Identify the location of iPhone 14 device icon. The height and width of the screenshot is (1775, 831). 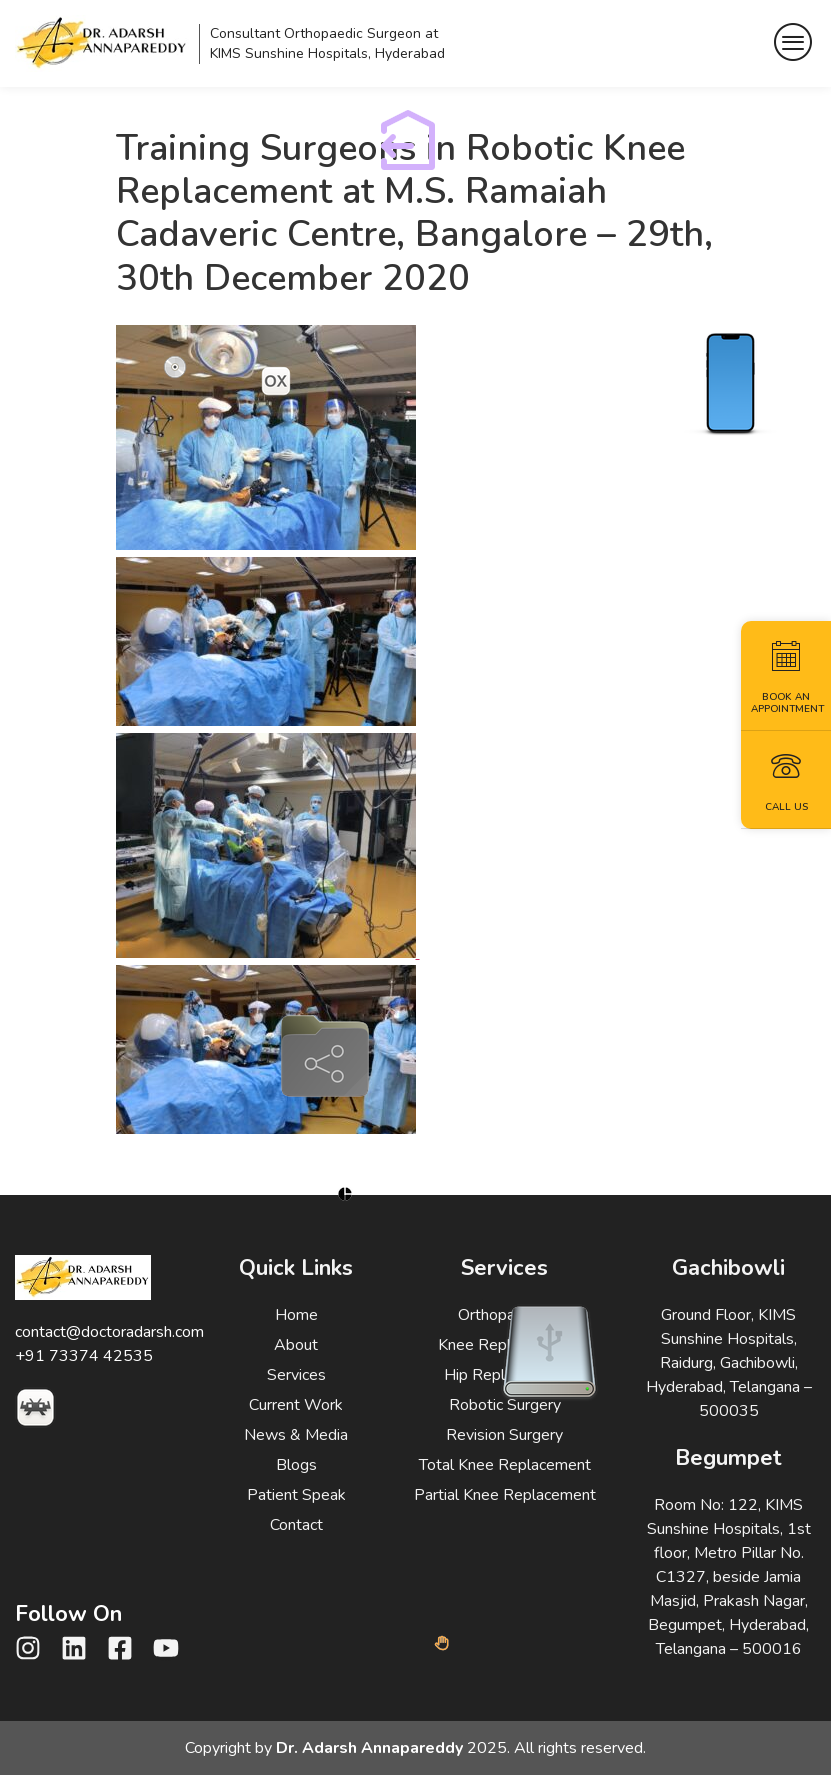
(730, 384).